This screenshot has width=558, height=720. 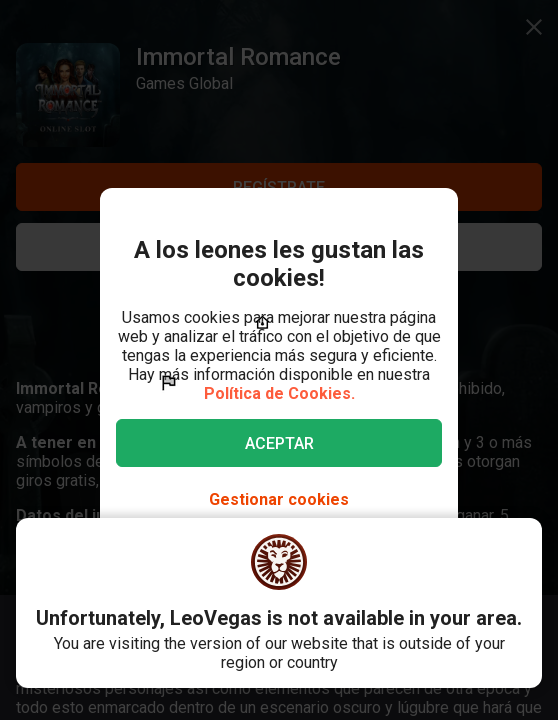 I want to click on indicates water damage or flooding in a home, so click(x=262, y=322).